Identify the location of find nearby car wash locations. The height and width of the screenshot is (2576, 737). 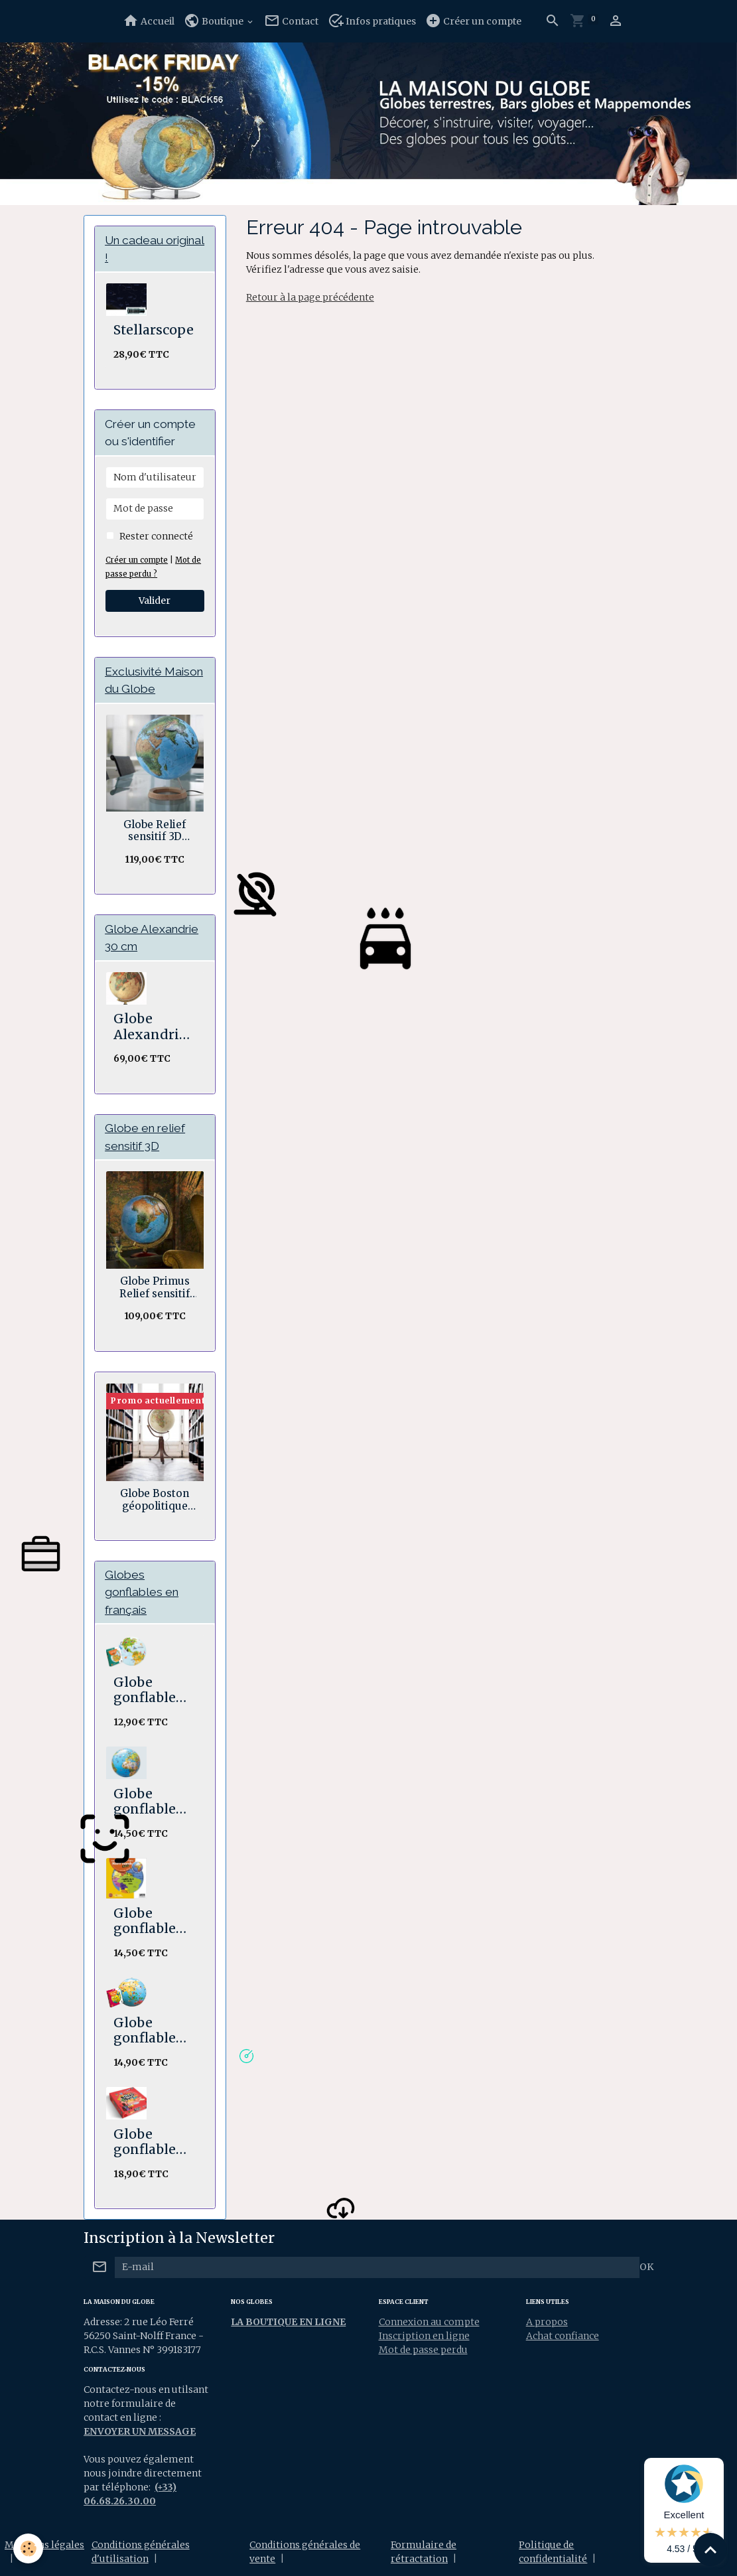
(385, 938).